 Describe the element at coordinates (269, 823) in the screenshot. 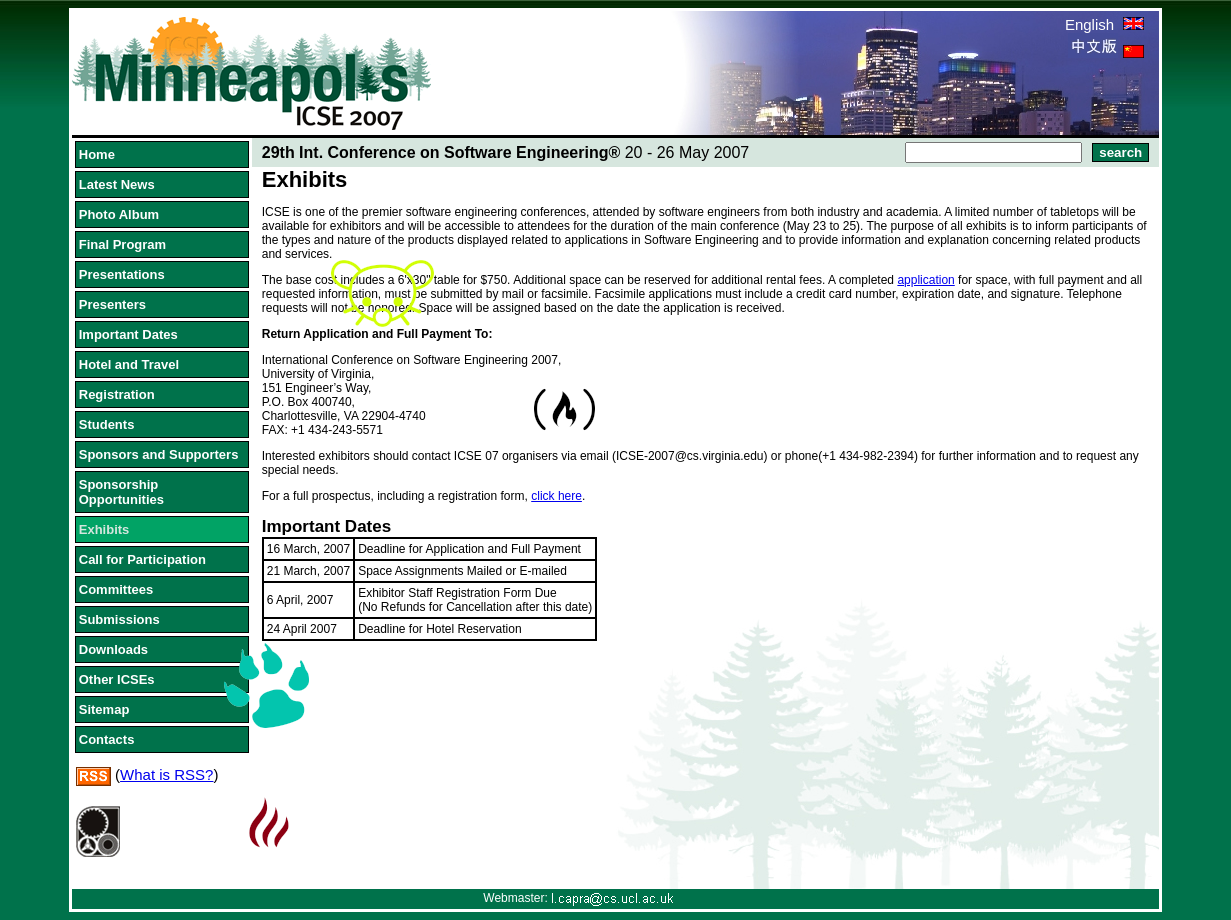

I see `indicates hot or trending content` at that location.